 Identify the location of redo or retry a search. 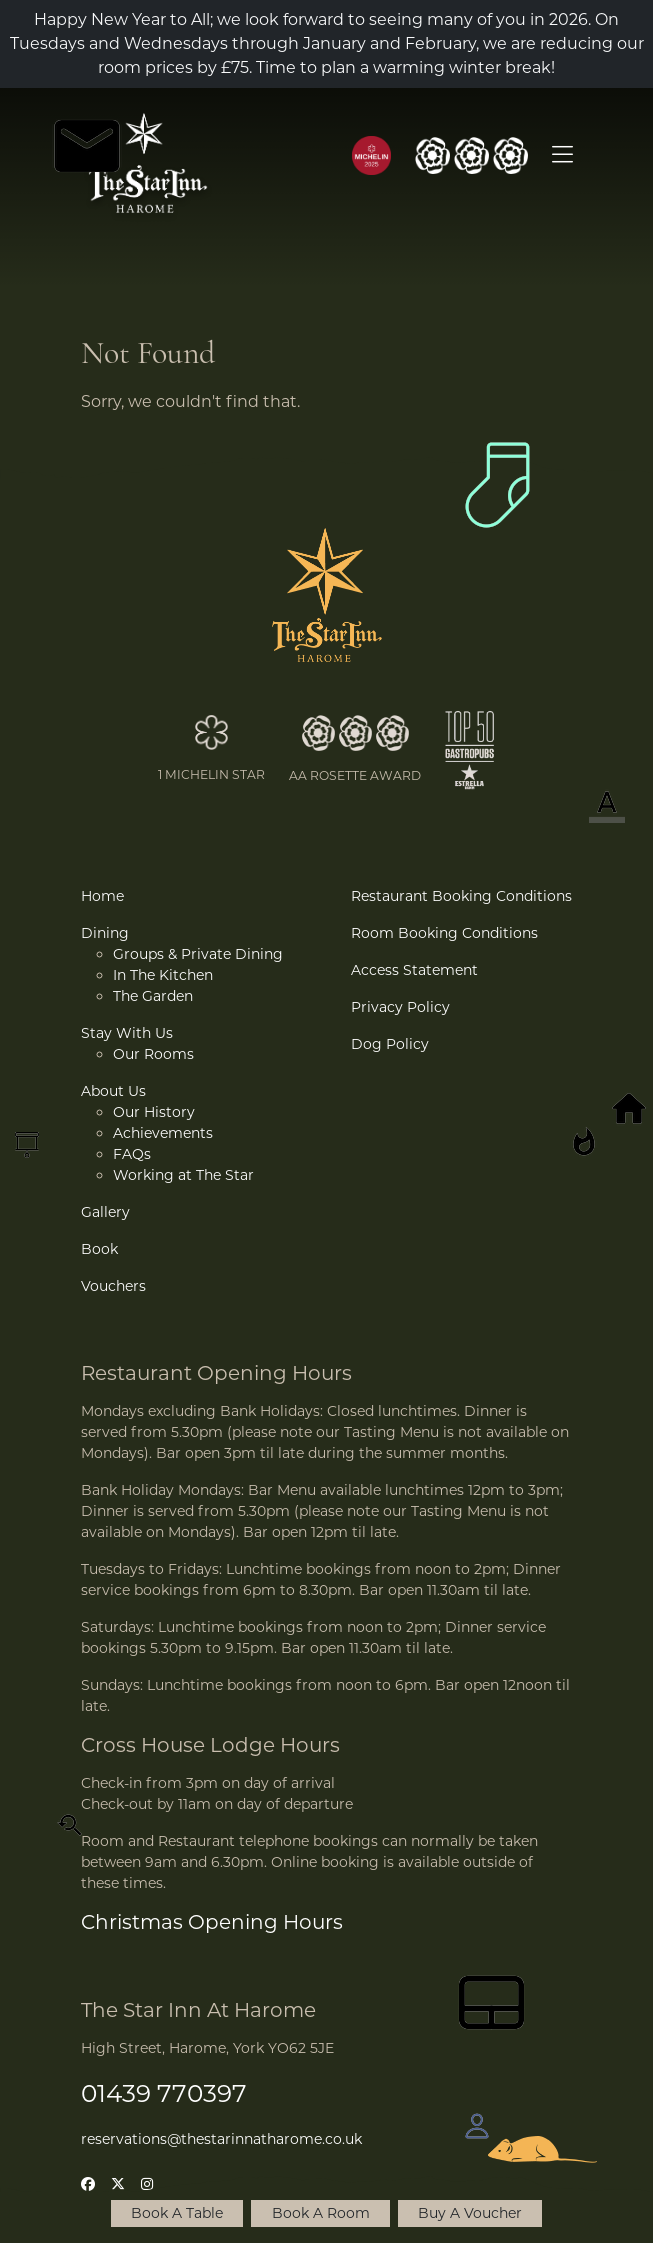
(69, 1825).